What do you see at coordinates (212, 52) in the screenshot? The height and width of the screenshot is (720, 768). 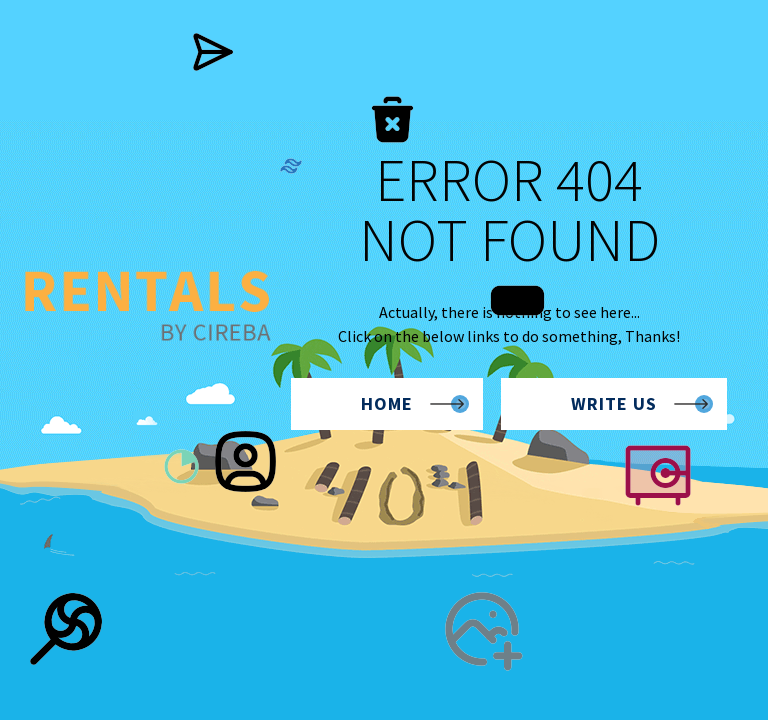 I see `send a message` at bounding box center [212, 52].